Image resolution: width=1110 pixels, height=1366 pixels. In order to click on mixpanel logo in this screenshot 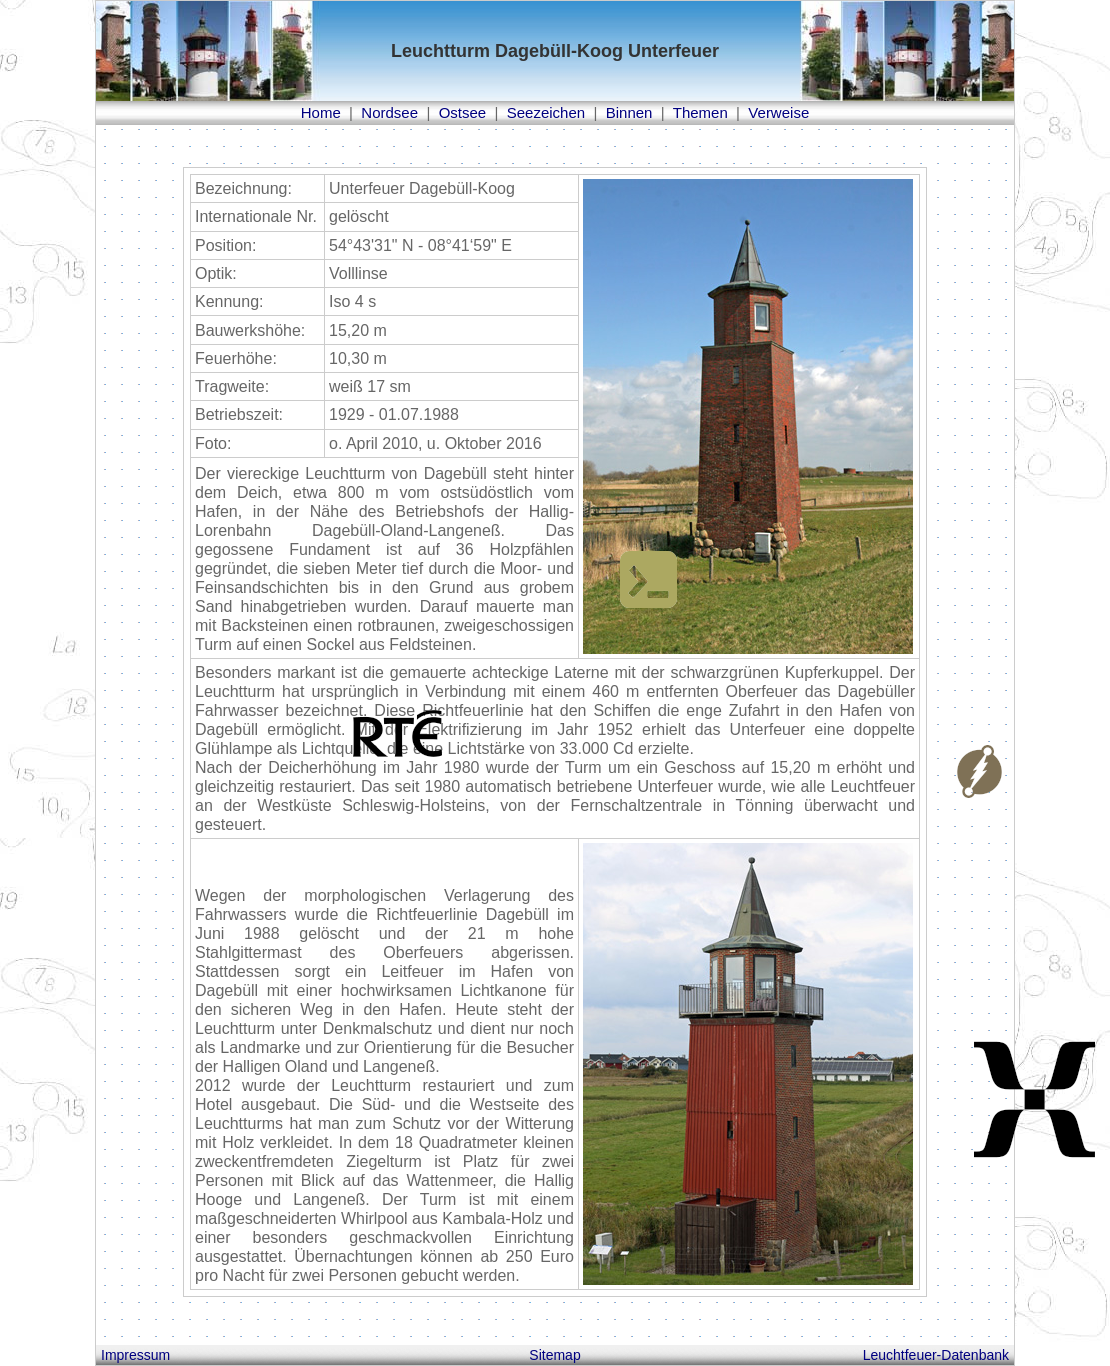, I will do `click(1034, 1099)`.